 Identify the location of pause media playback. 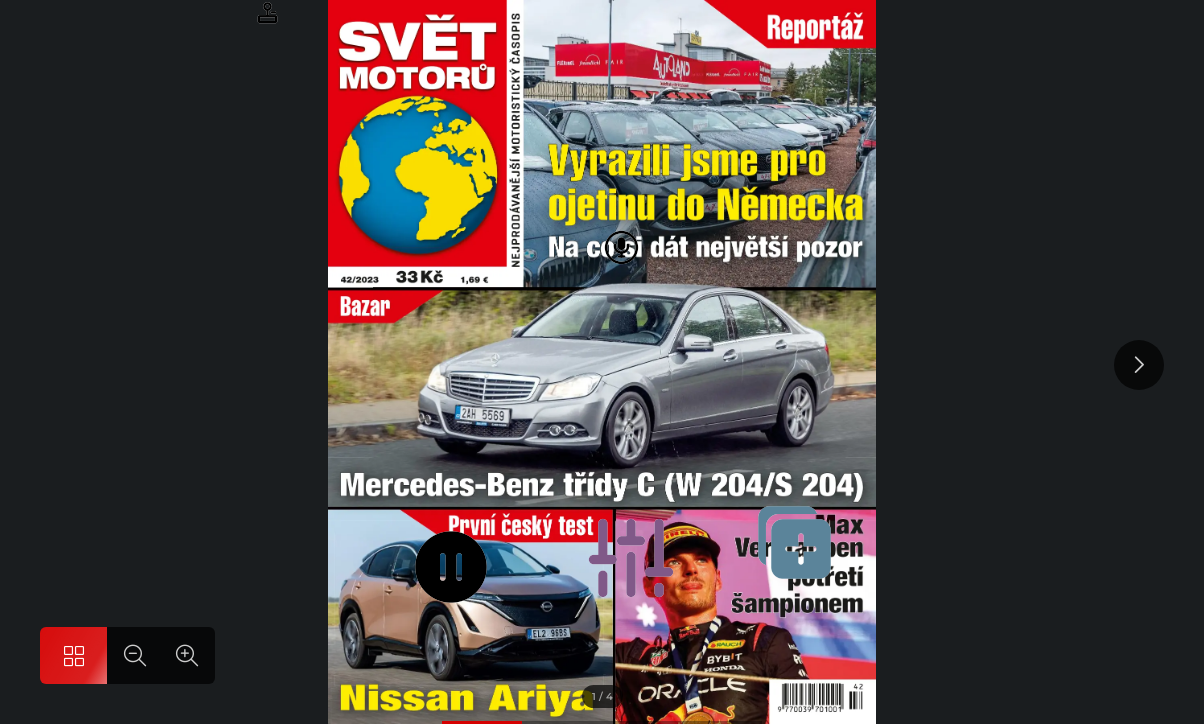
(451, 567).